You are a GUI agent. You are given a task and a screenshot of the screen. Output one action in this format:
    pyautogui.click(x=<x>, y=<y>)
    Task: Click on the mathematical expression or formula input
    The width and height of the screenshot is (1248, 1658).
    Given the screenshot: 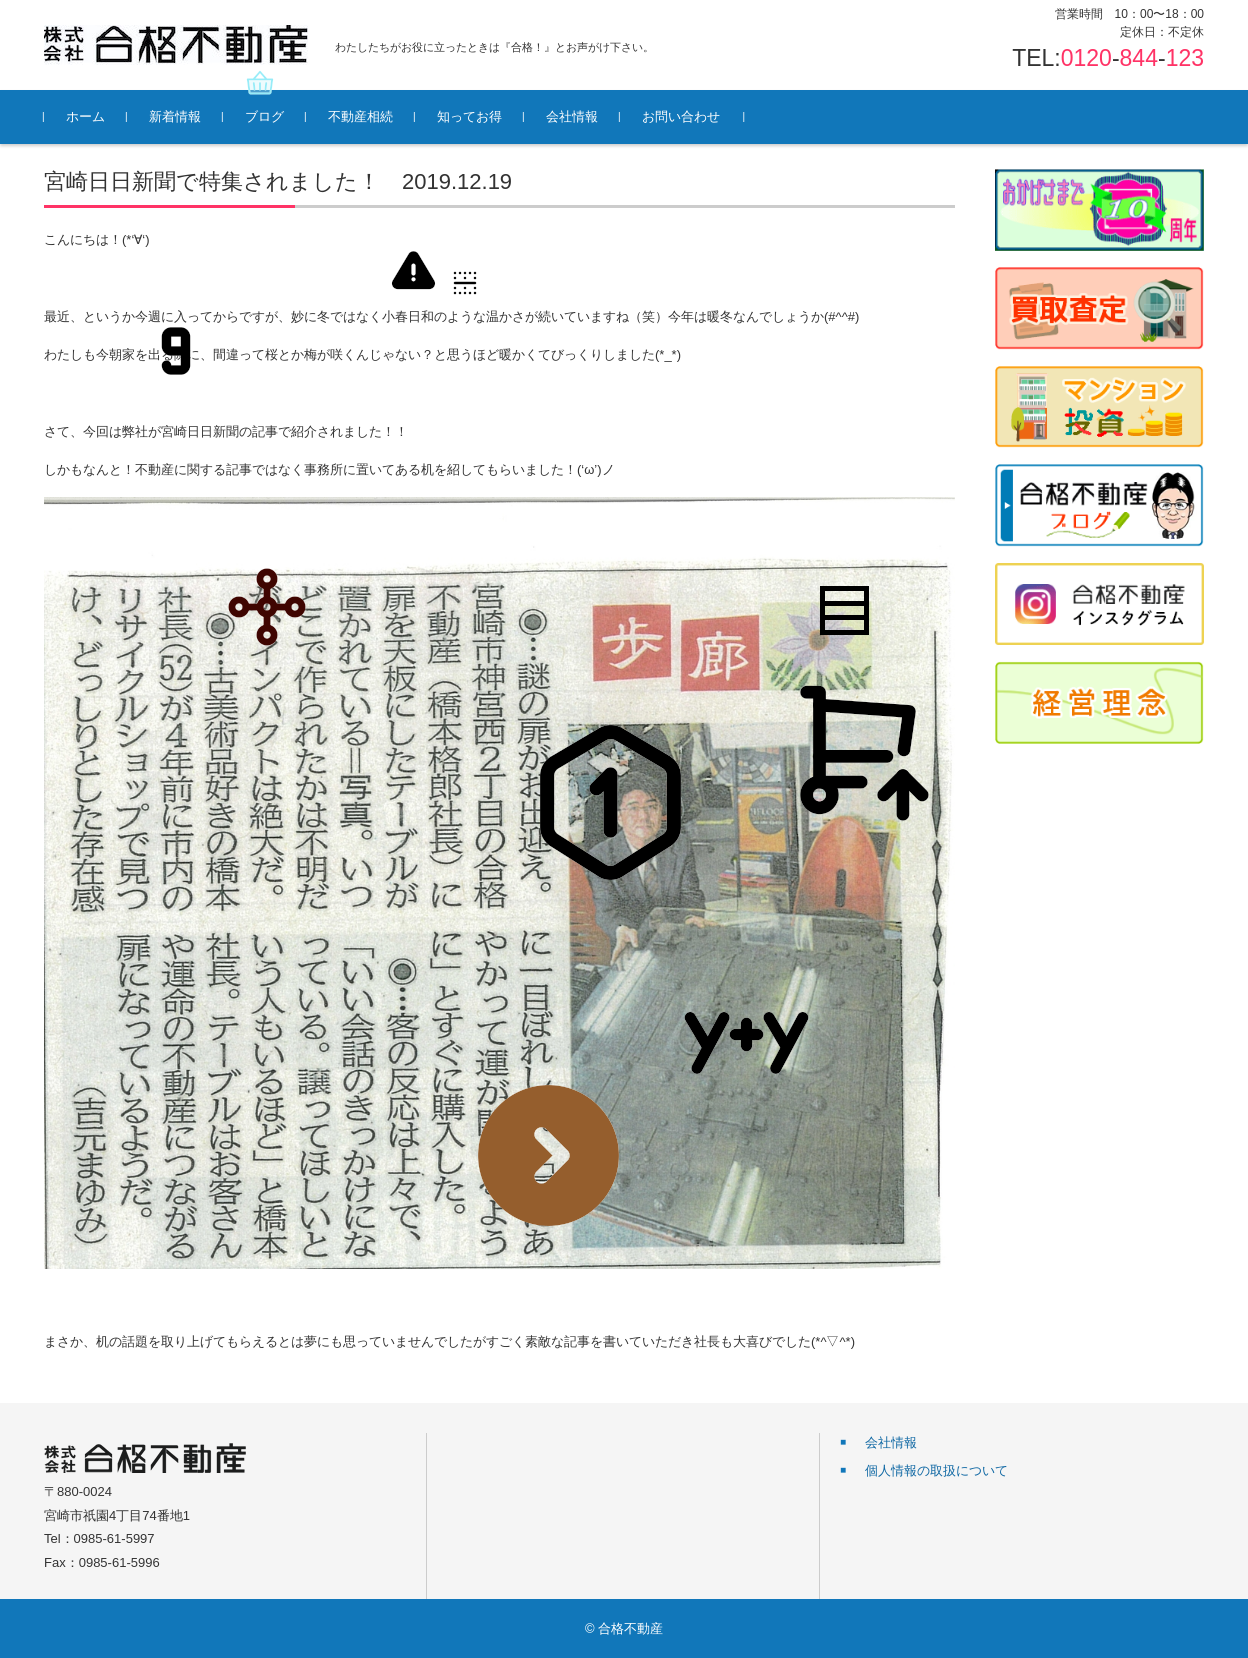 What is the action you would take?
    pyautogui.click(x=746, y=1034)
    